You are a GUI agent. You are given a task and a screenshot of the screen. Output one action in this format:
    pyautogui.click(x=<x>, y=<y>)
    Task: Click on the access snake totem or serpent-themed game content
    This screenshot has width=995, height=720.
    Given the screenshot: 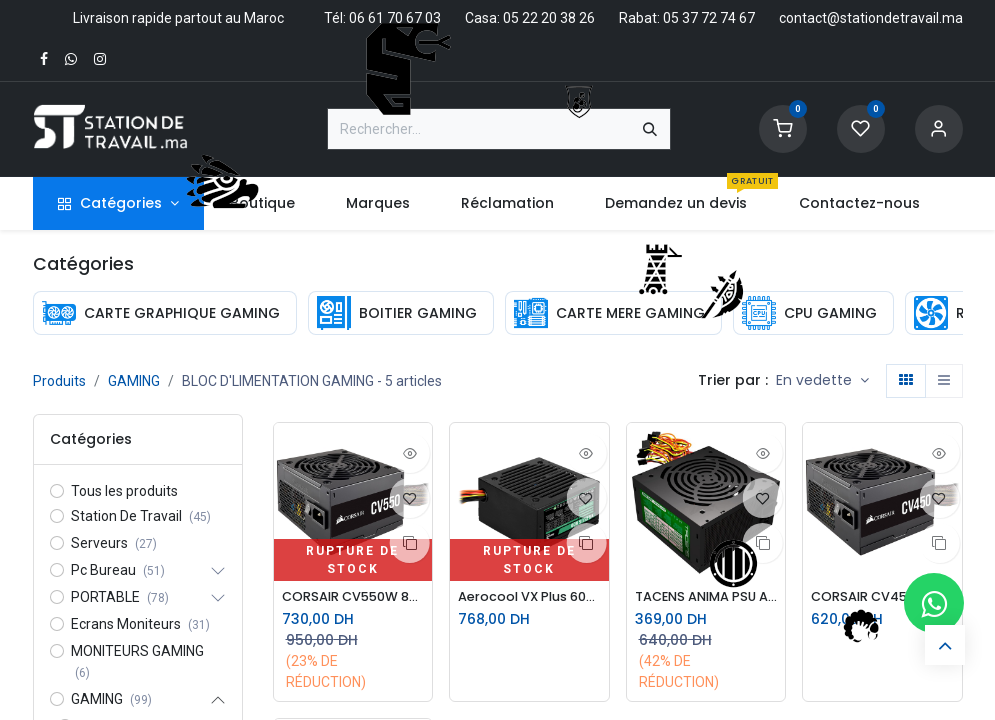 What is the action you would take?
    pyautogui.click(x=404, y=68)
    